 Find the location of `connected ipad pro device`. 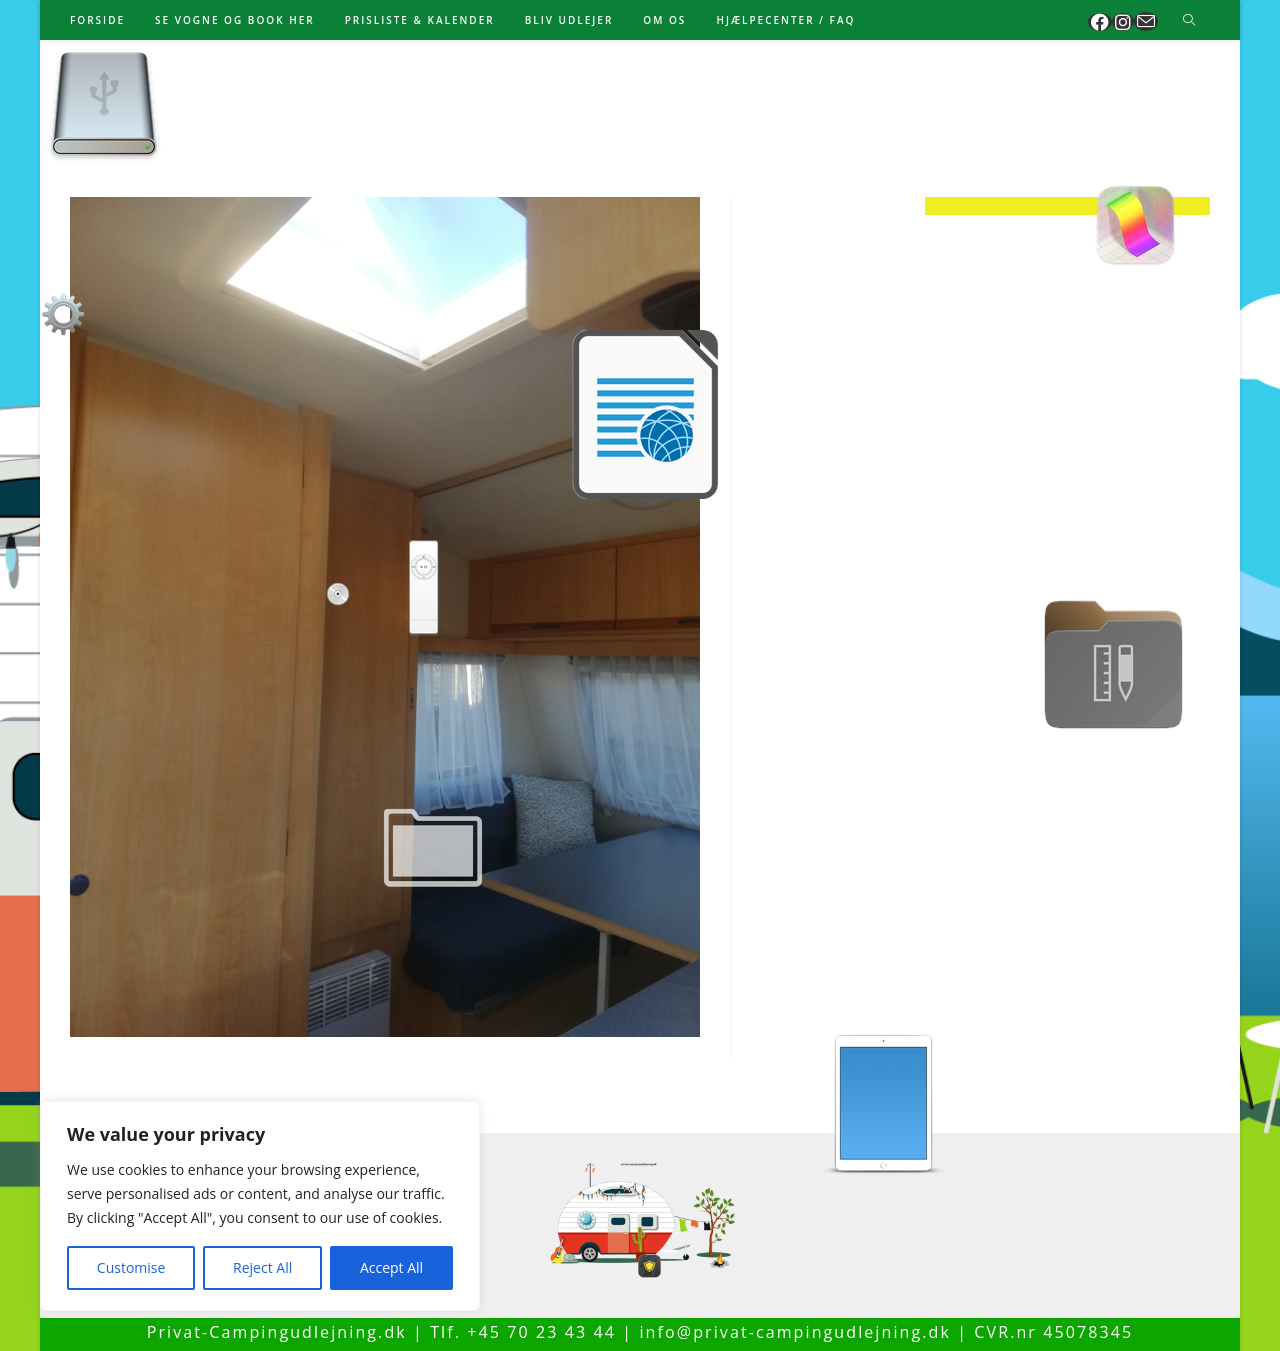

connected ipad pro device is located at coordinates (883, 1102).